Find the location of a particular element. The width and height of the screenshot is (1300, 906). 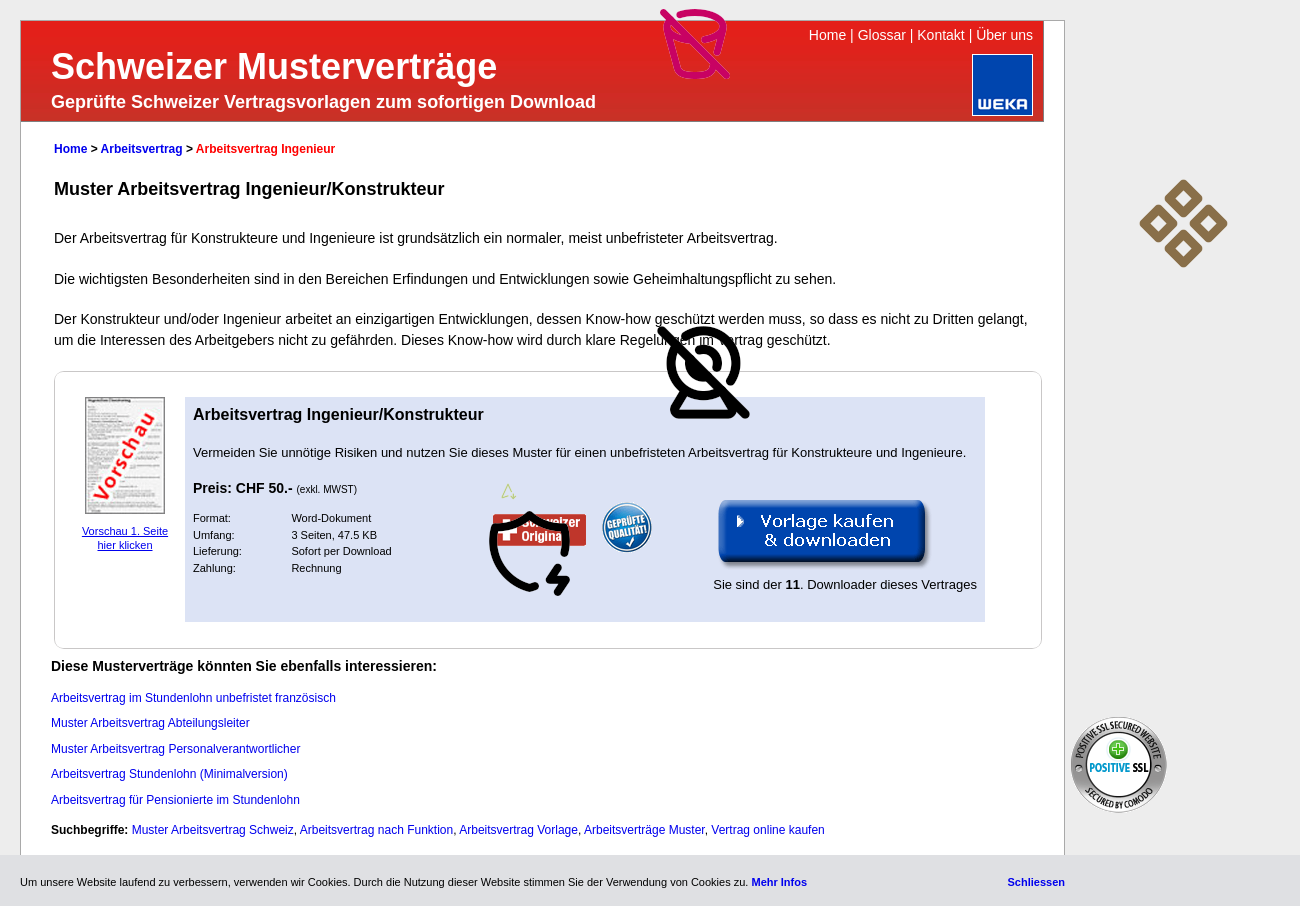

disable paint bucket or fill tool is located at coordinates (695, 44).